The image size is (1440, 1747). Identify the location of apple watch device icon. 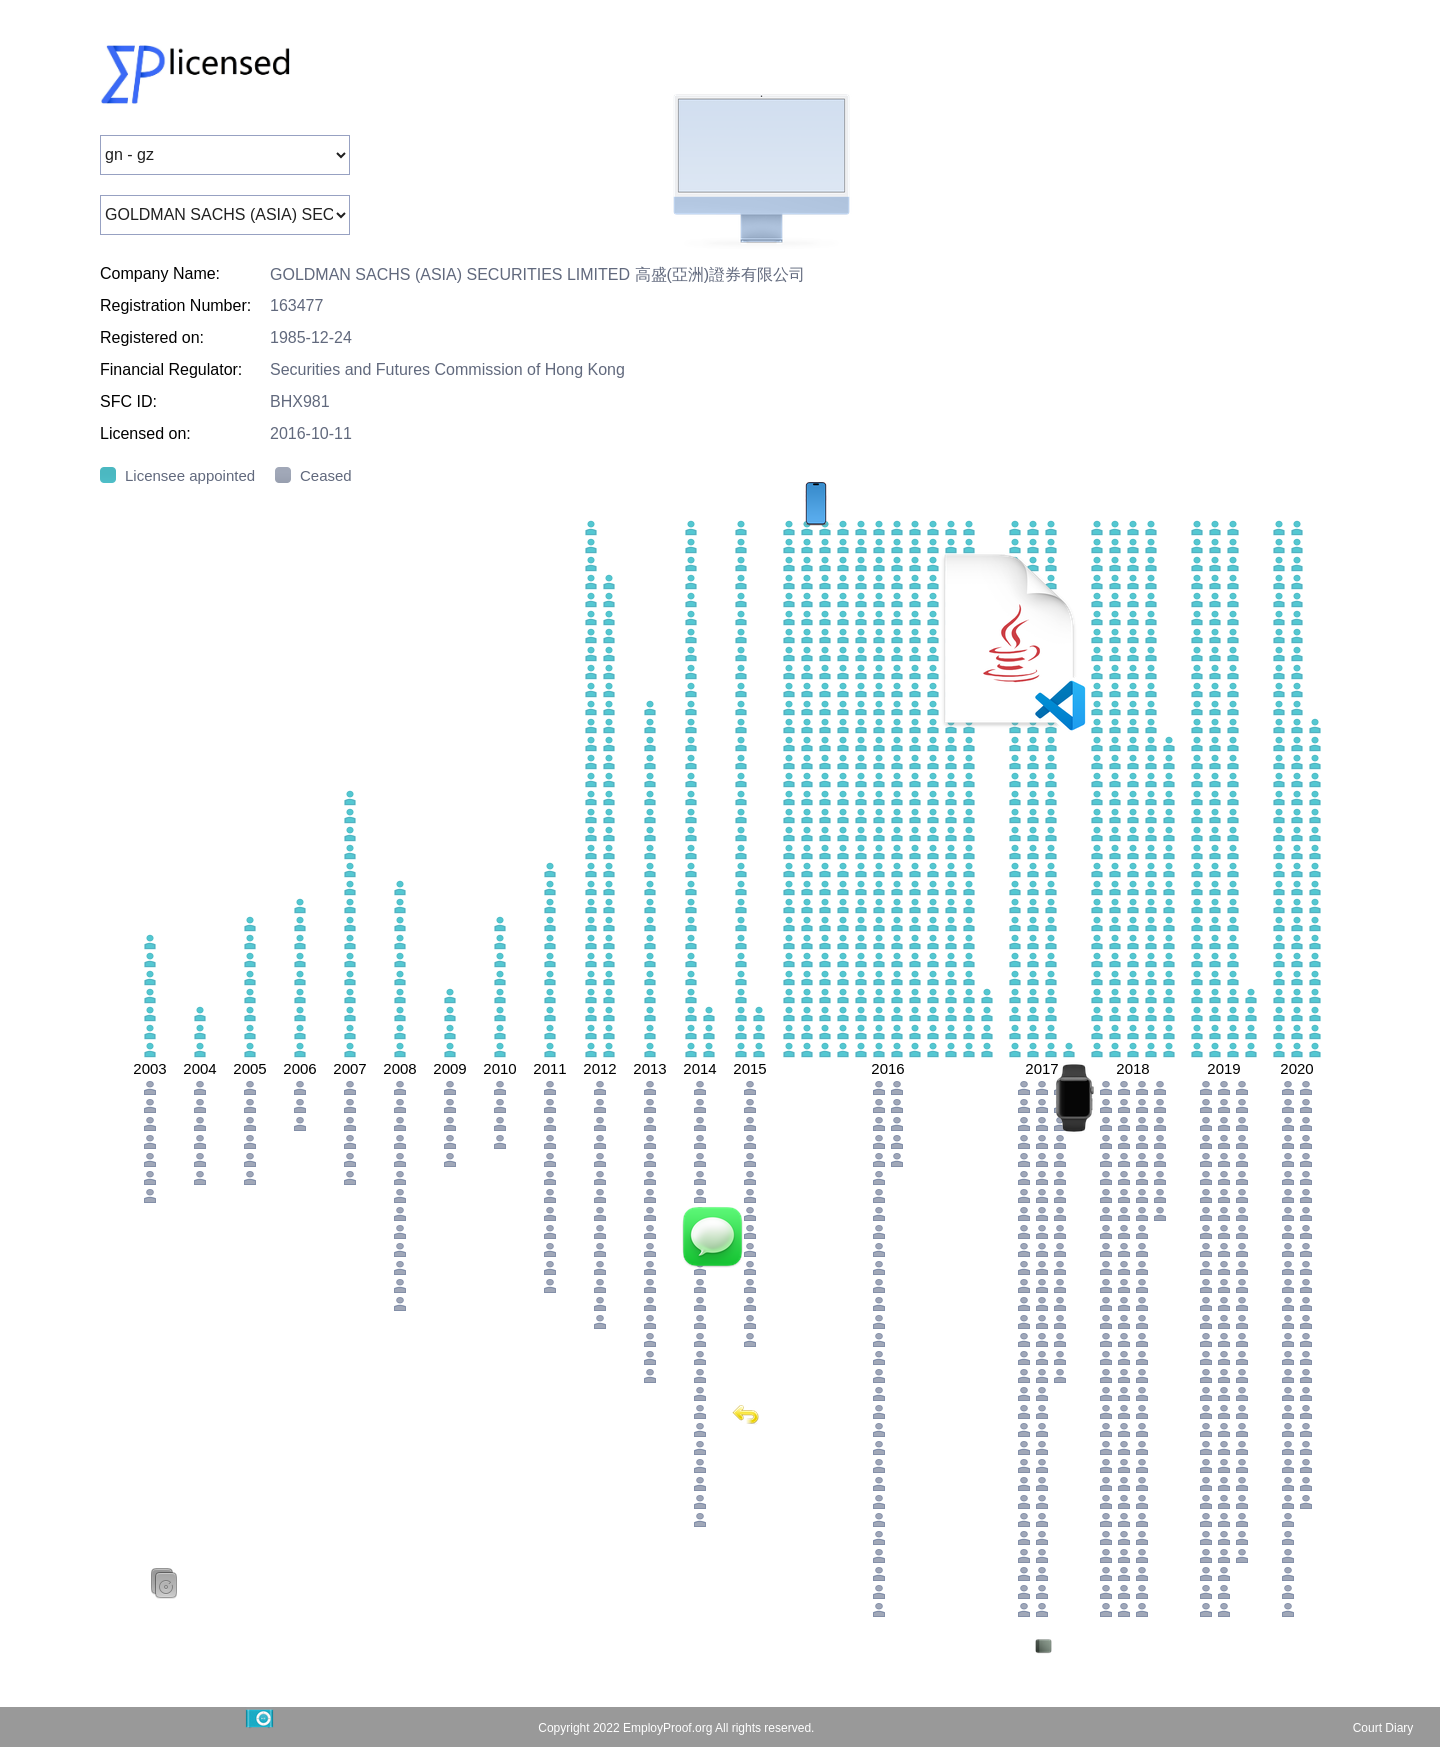
(1074, 1098).